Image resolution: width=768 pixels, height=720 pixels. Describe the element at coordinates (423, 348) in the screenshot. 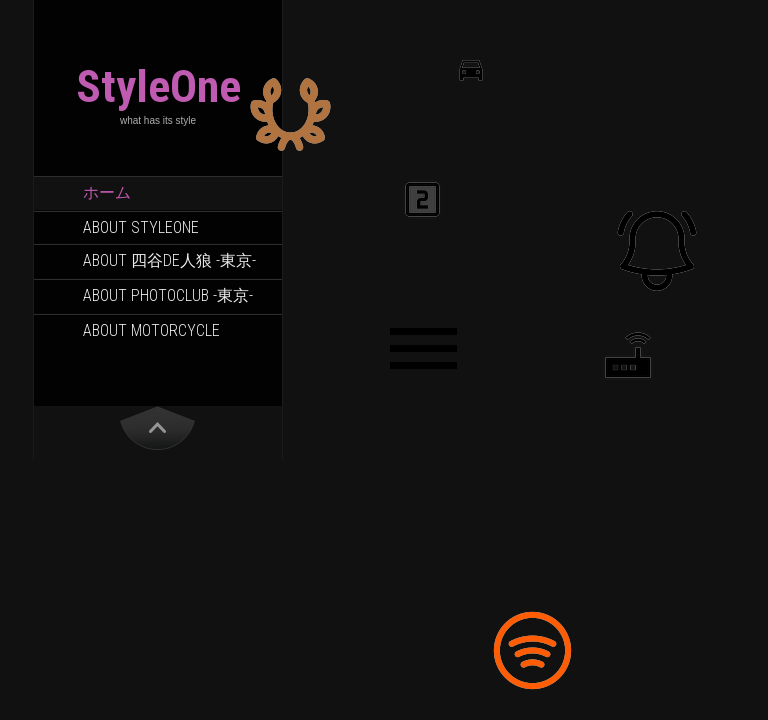

I see `open navigation menu` at that location.